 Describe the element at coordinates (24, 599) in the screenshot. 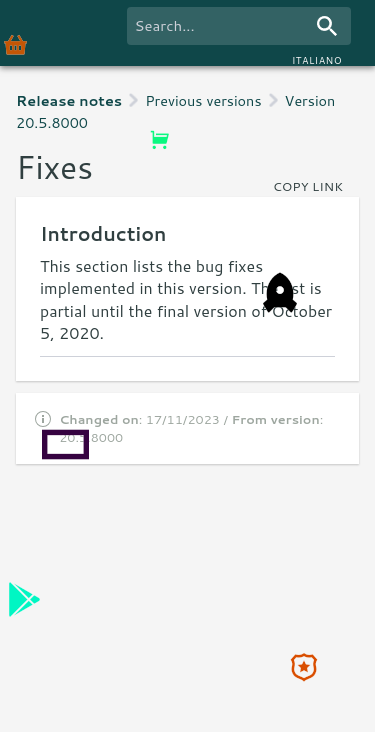

I see `open the google play store` at that location.